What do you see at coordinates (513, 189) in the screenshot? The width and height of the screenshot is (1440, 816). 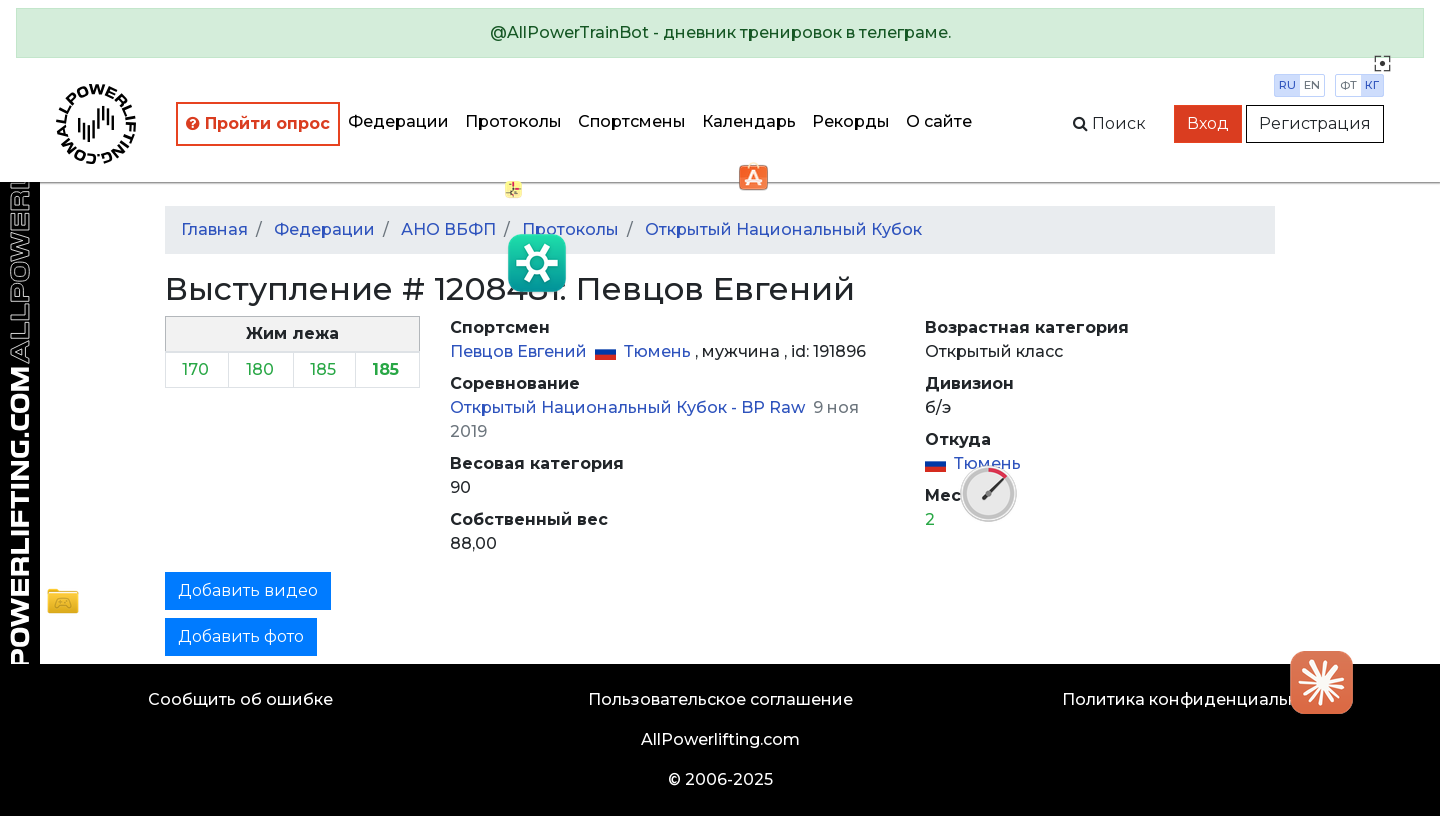 I see `open eeschema schematic editor` at bounding box center [513, 189].